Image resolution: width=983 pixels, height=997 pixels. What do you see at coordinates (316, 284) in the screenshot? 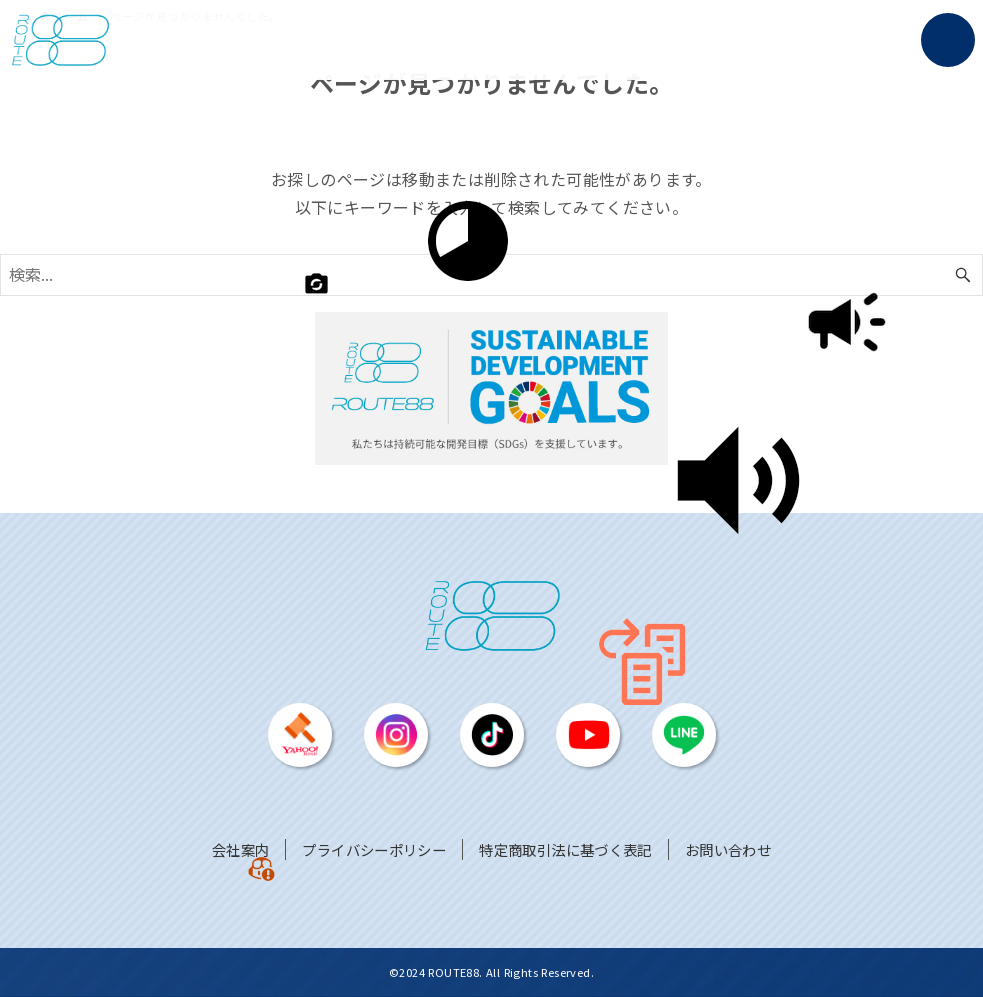
I see `switch between front and rear camera` at bounding box center [316, 284].